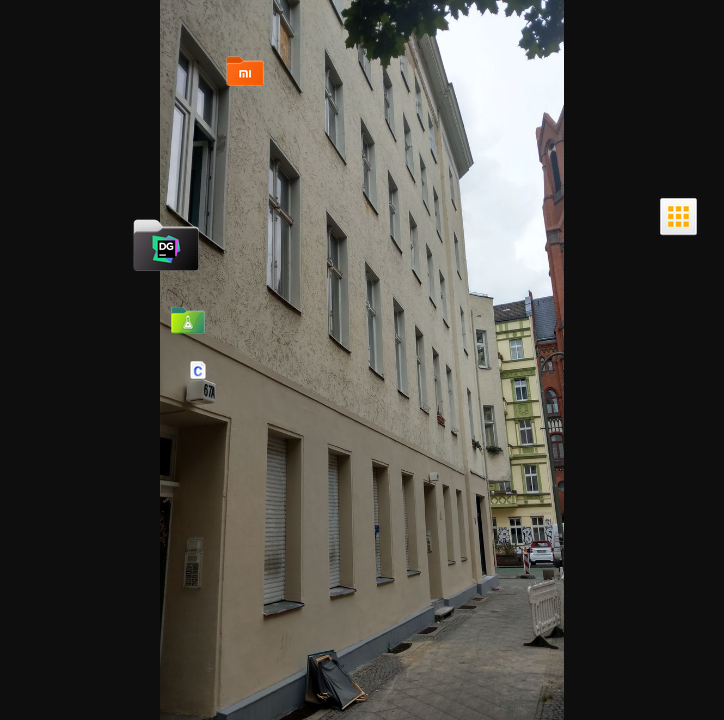 This screenshot has width=724, height=720. Describe the element at coordinates (245, 72) in the screenshot. I see `open xiaomi-related files folder` at that location.